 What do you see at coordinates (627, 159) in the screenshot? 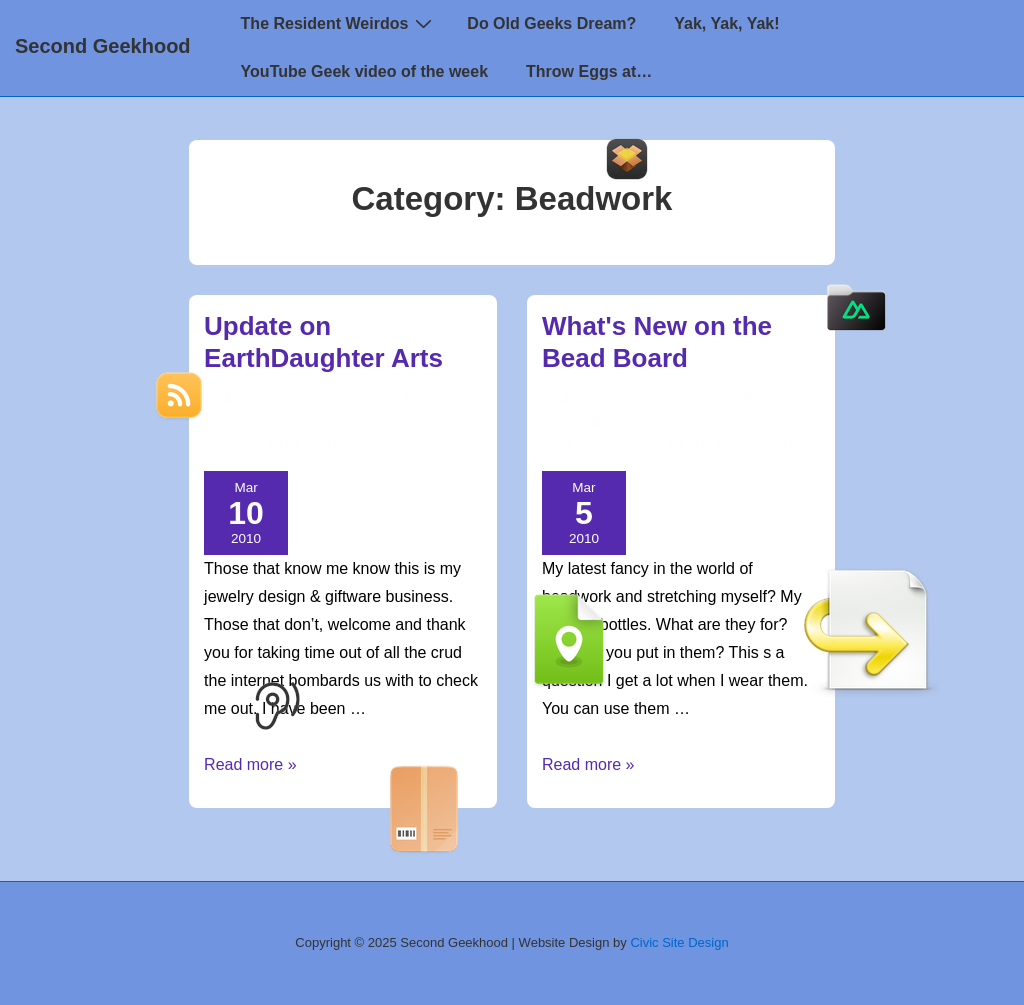
I see `open synaptic package manager` at bounding box center [627, 159].